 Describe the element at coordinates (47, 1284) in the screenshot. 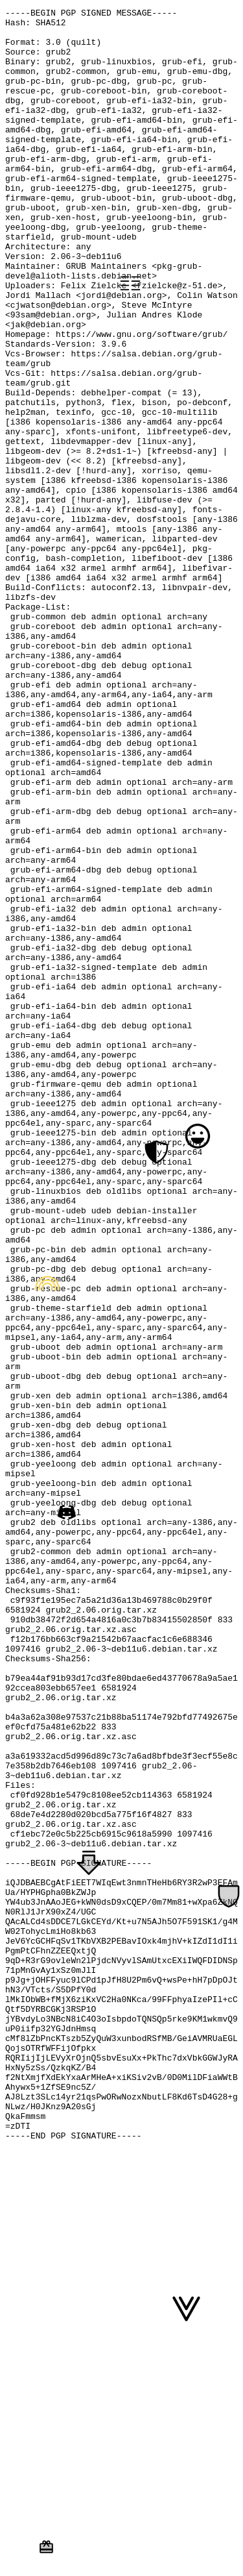

I see `indicates LGBTQ+ or pride-related content` at that location.